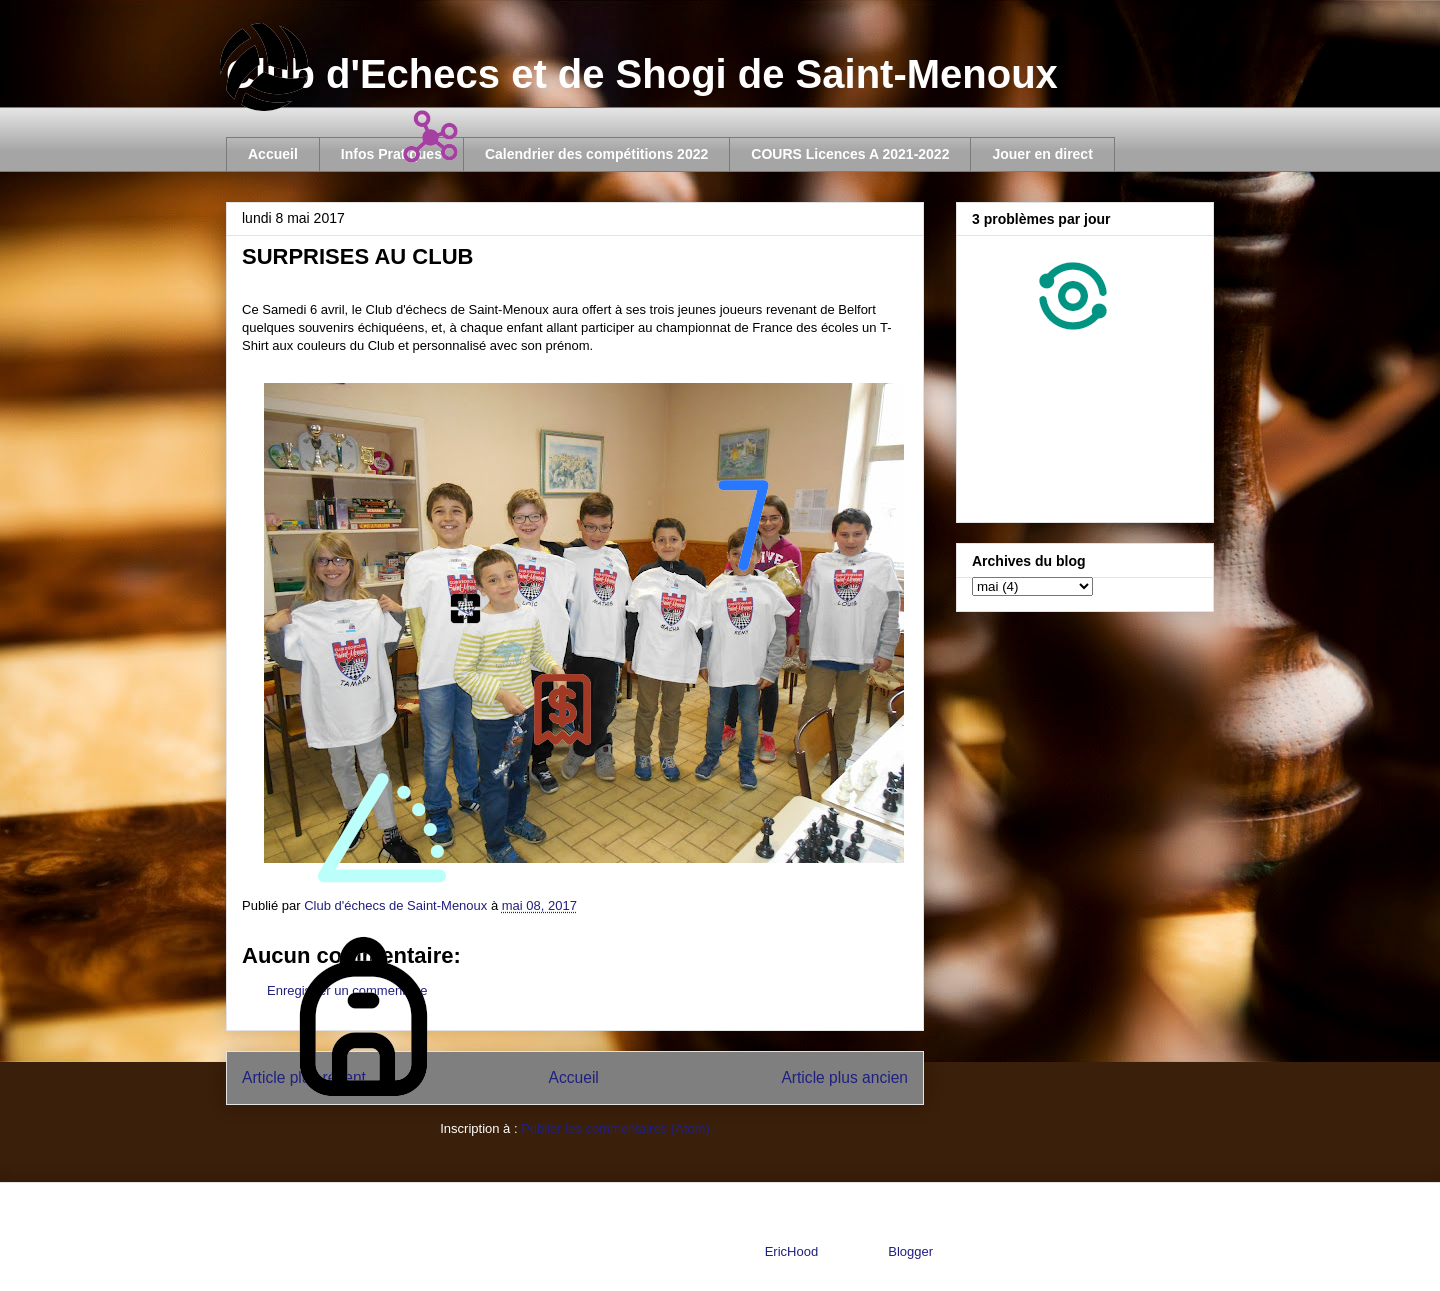 Image resolution: width=1440 pixels, height=1291 pixels. I want to click on view network connections or relationships, so click(430, 137).